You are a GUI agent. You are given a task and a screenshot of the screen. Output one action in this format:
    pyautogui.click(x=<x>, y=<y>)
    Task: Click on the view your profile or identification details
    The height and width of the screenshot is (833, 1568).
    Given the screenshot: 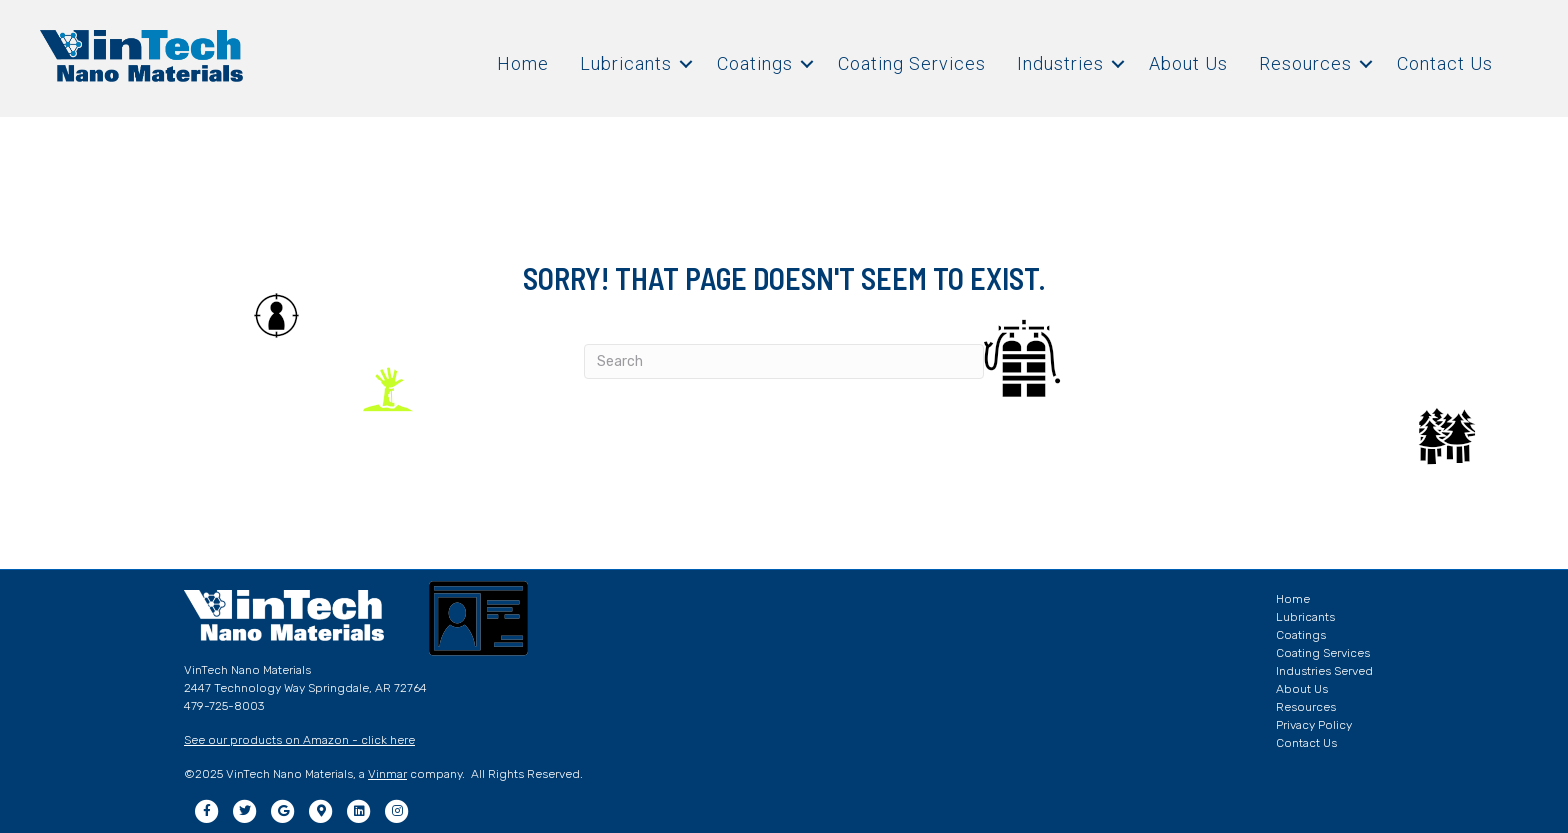 What is the action you would take?
    pyautogui.click(x=478, y=616)
    